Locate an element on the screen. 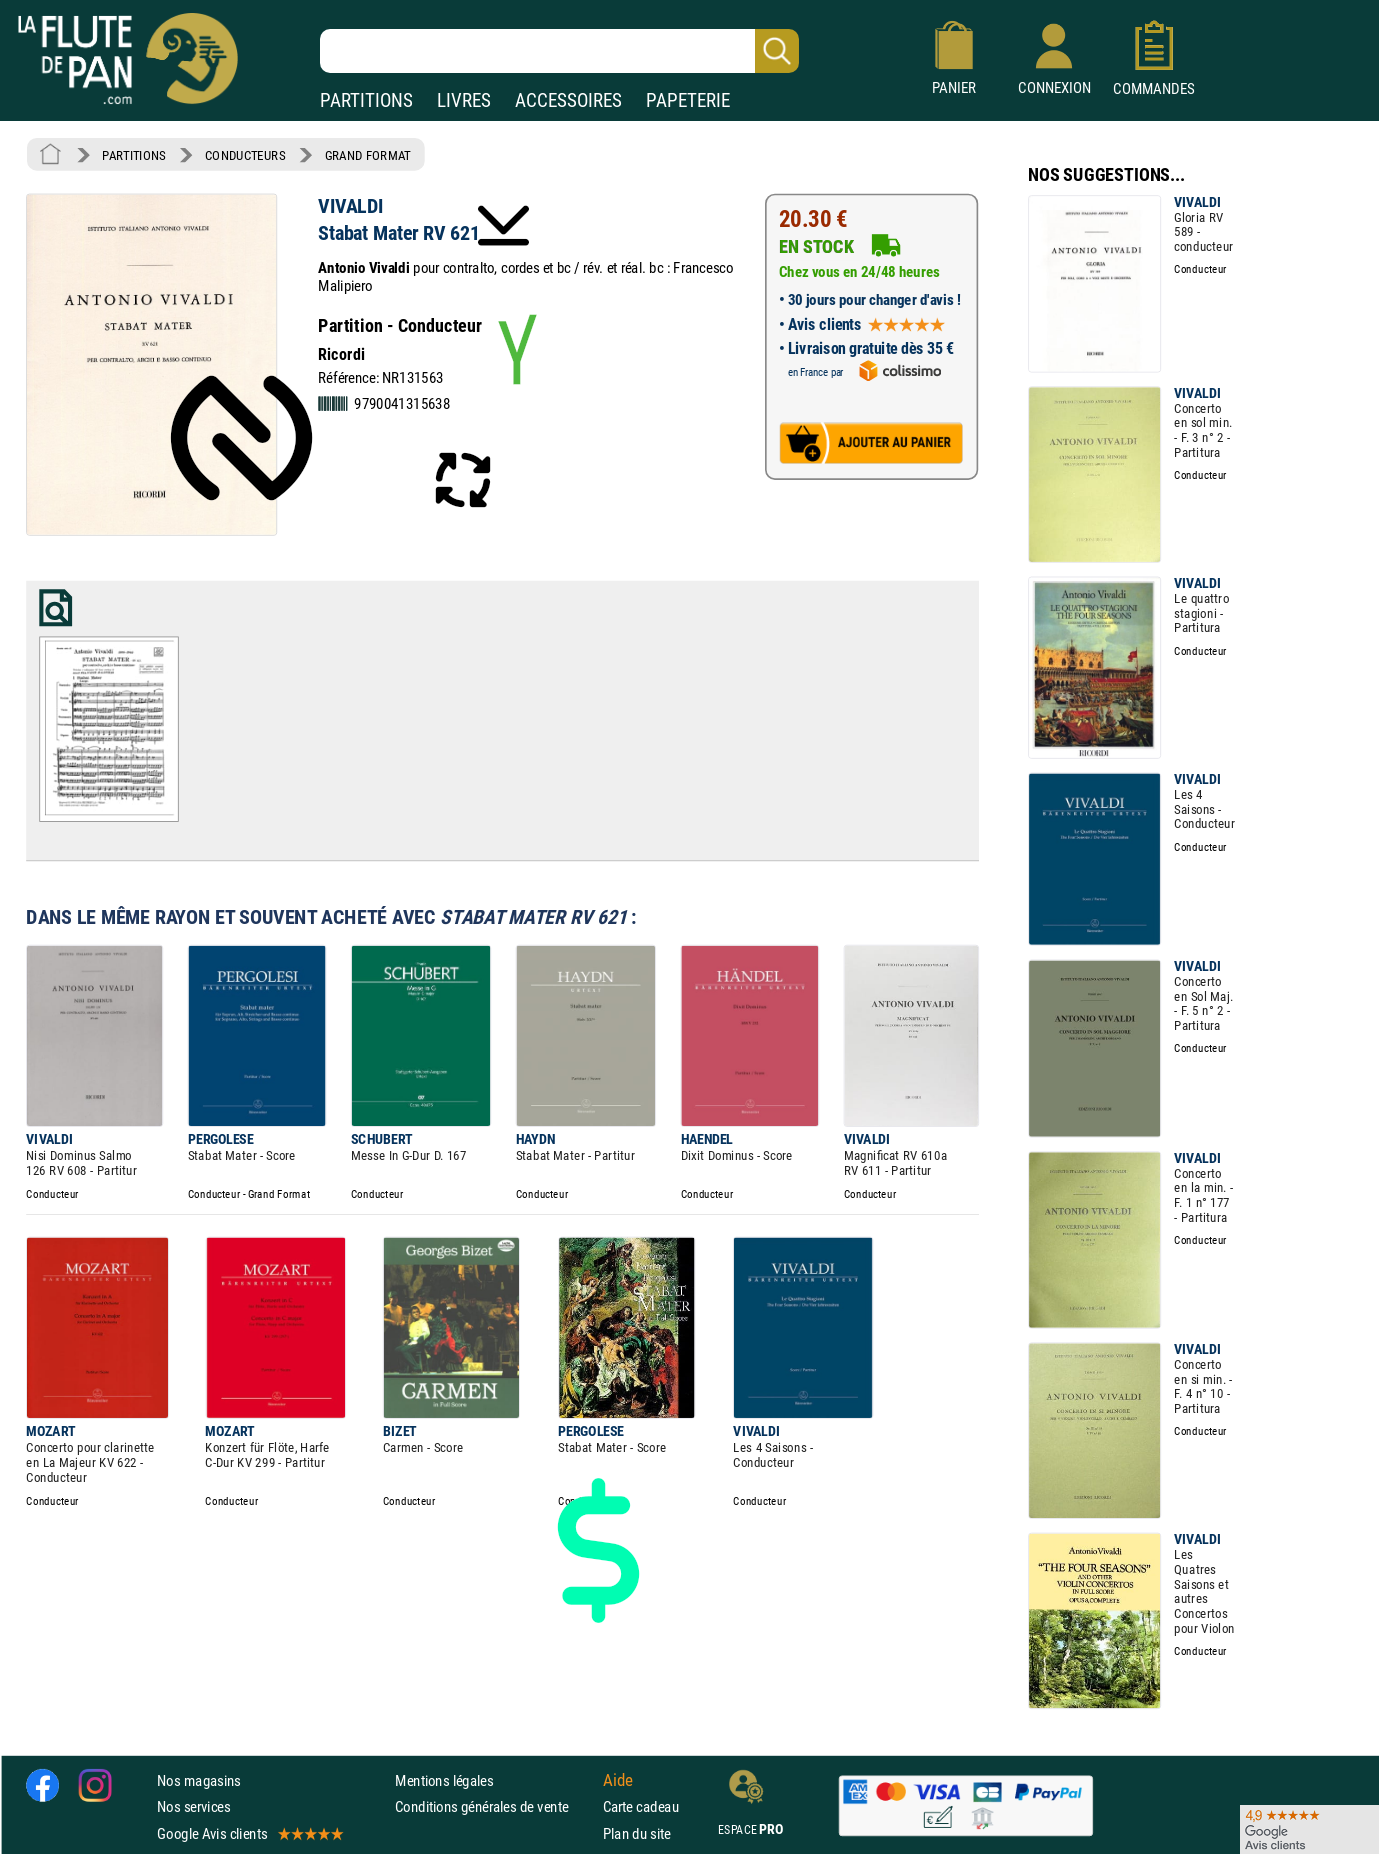 This screenshot has width=1379, height=1854. yandex international logo is located at coordinates (517, 349).